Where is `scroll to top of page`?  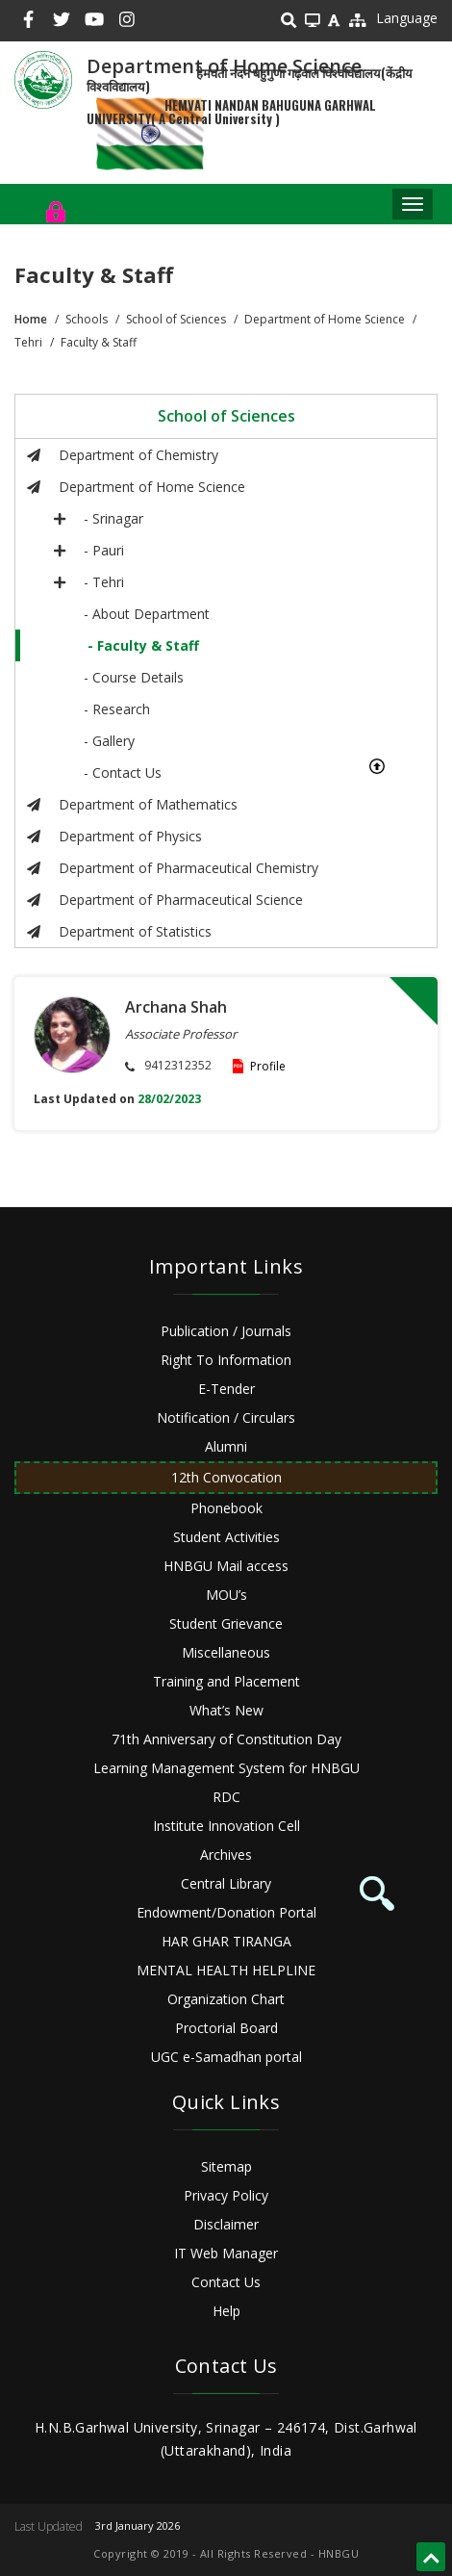
scroll to top of page is located at coordinates (377, 766).